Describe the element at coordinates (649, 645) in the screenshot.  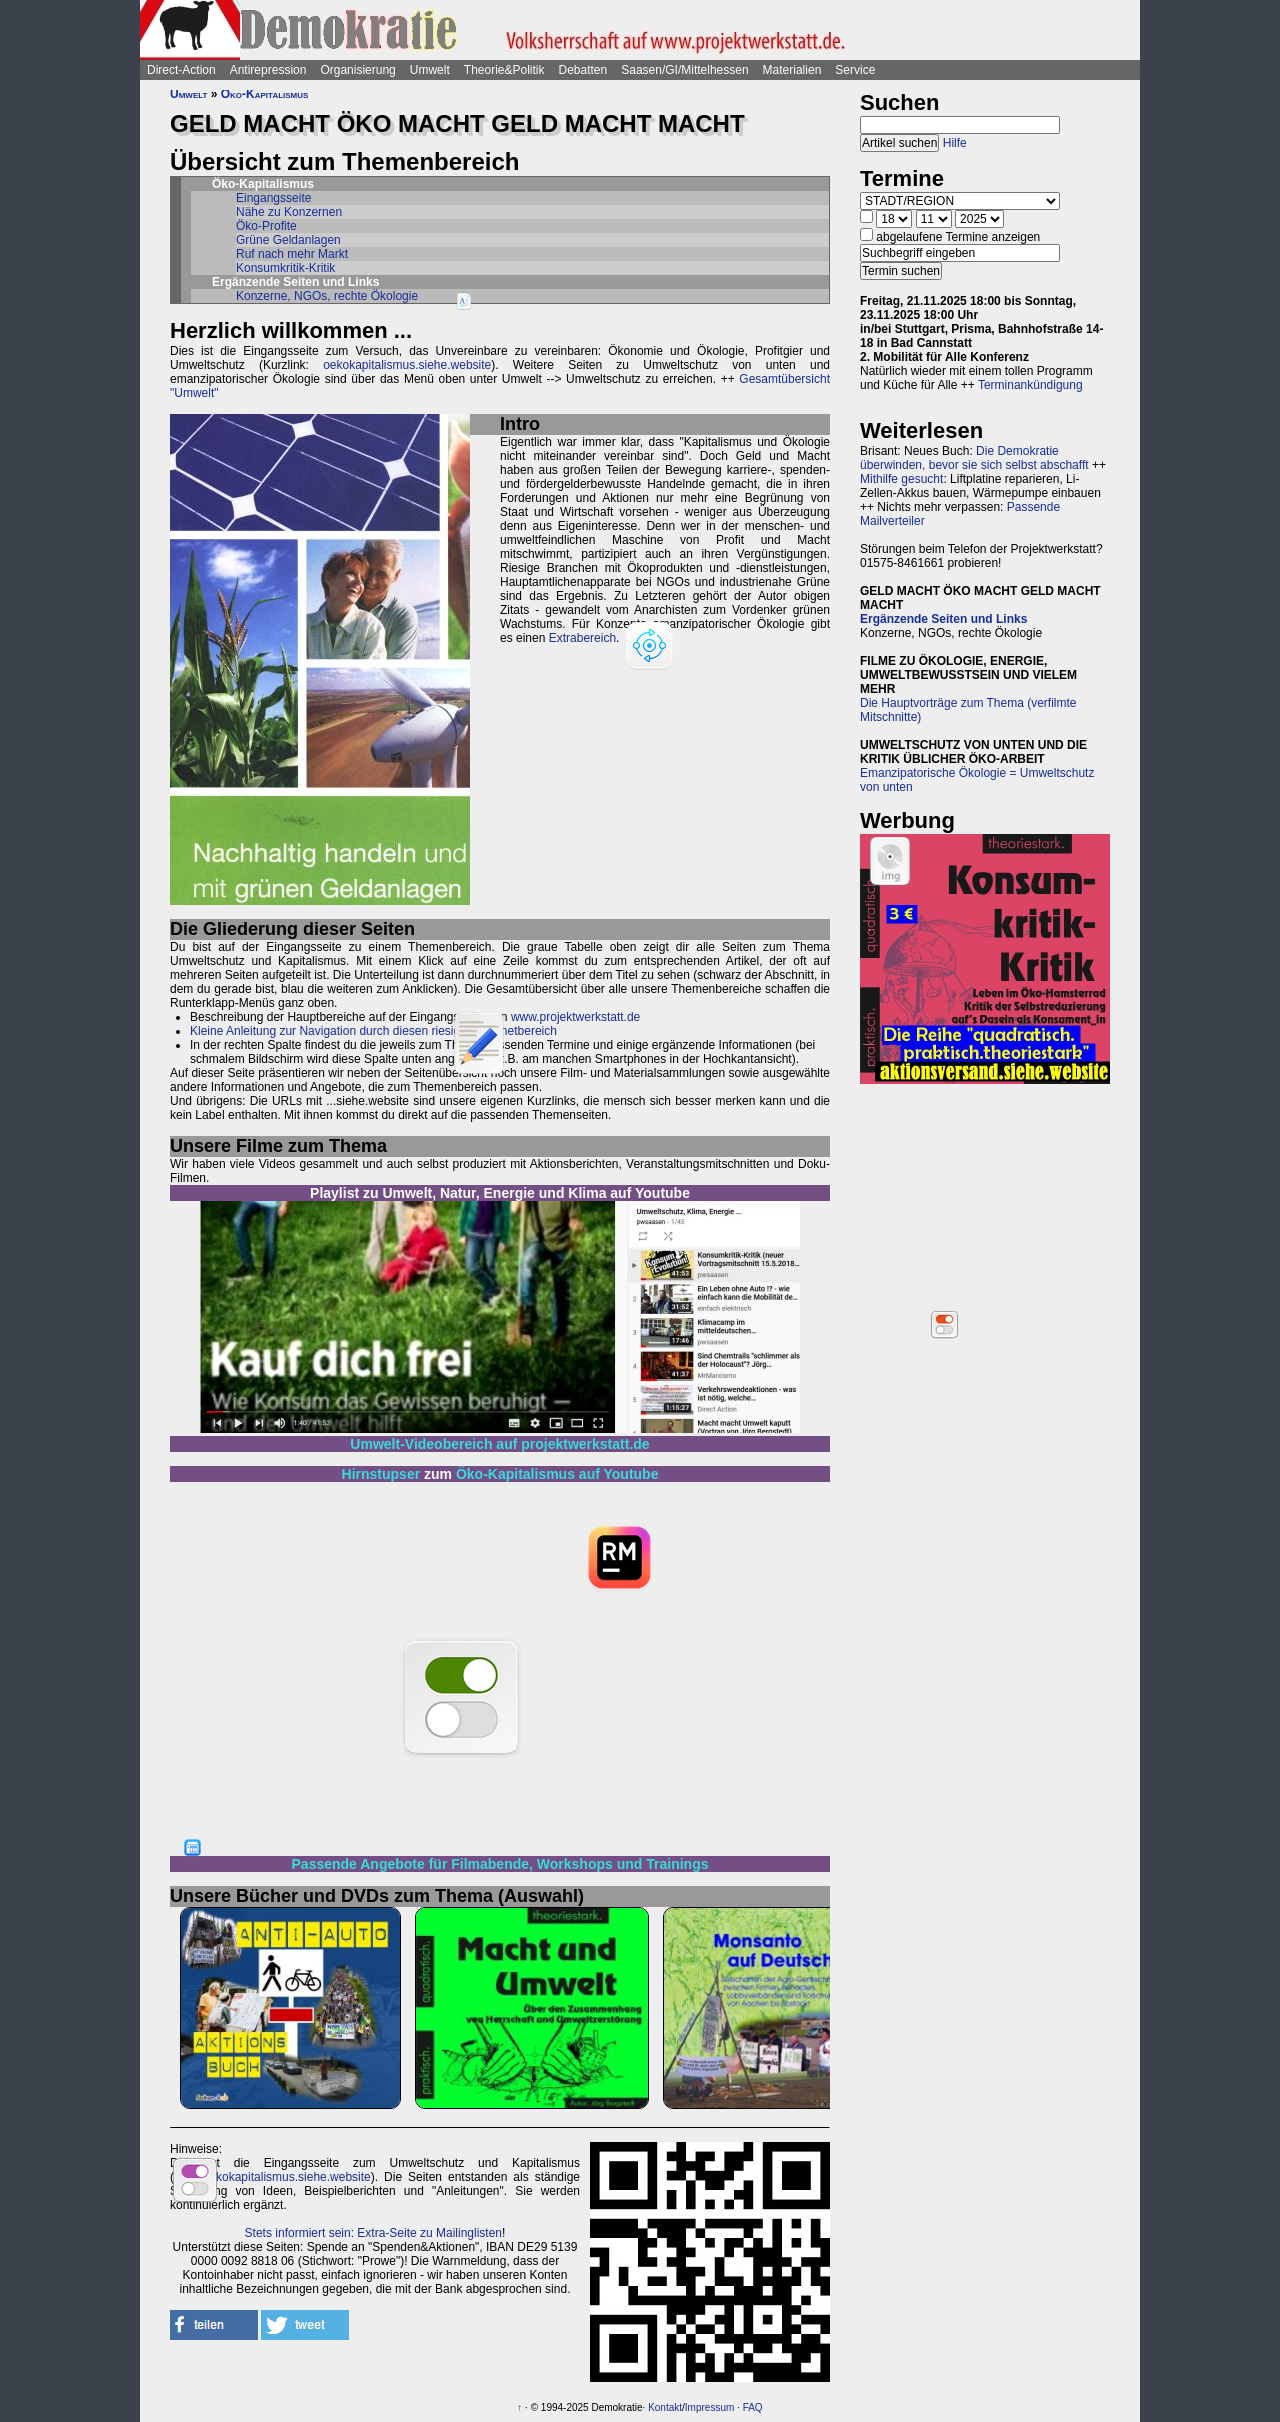
I see `open coolero cooling system control app` at that location.